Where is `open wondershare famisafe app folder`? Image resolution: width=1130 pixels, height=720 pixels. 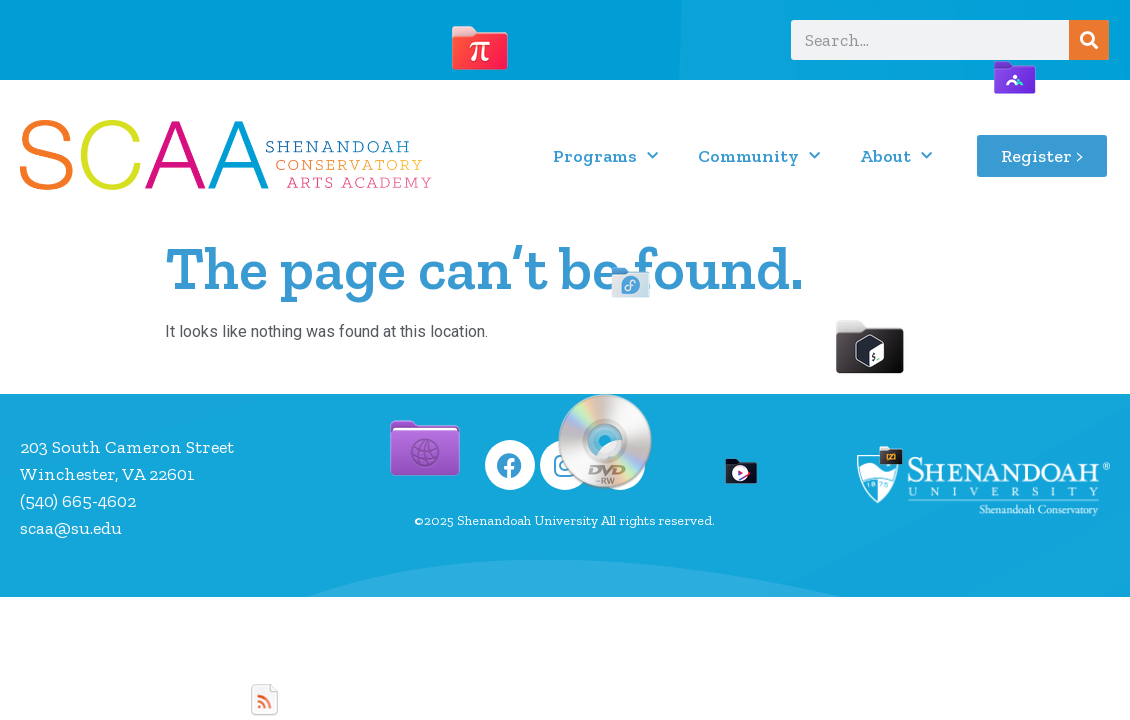 open wondershare famisafe app folder is located at coordinates (1014, 78).